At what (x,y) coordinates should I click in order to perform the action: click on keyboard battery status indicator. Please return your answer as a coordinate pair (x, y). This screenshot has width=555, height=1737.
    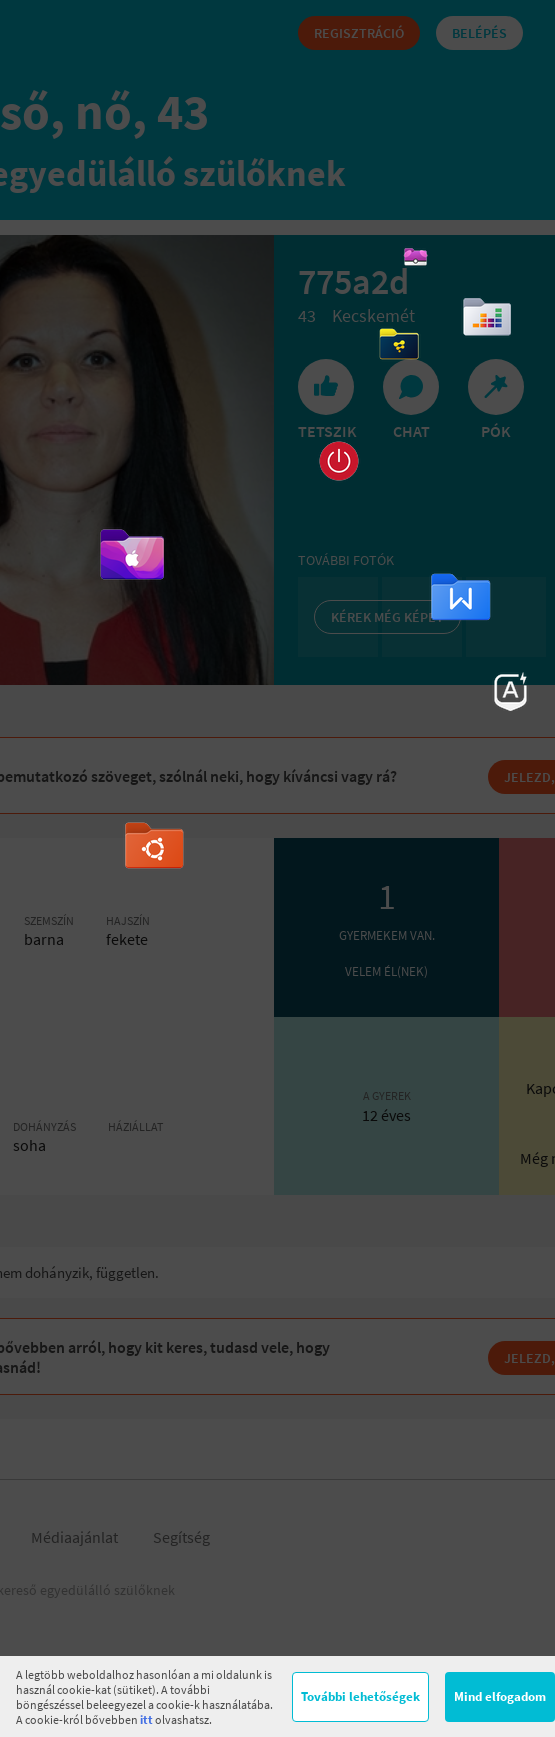
    Looking at the image, I should click on (510, 691).